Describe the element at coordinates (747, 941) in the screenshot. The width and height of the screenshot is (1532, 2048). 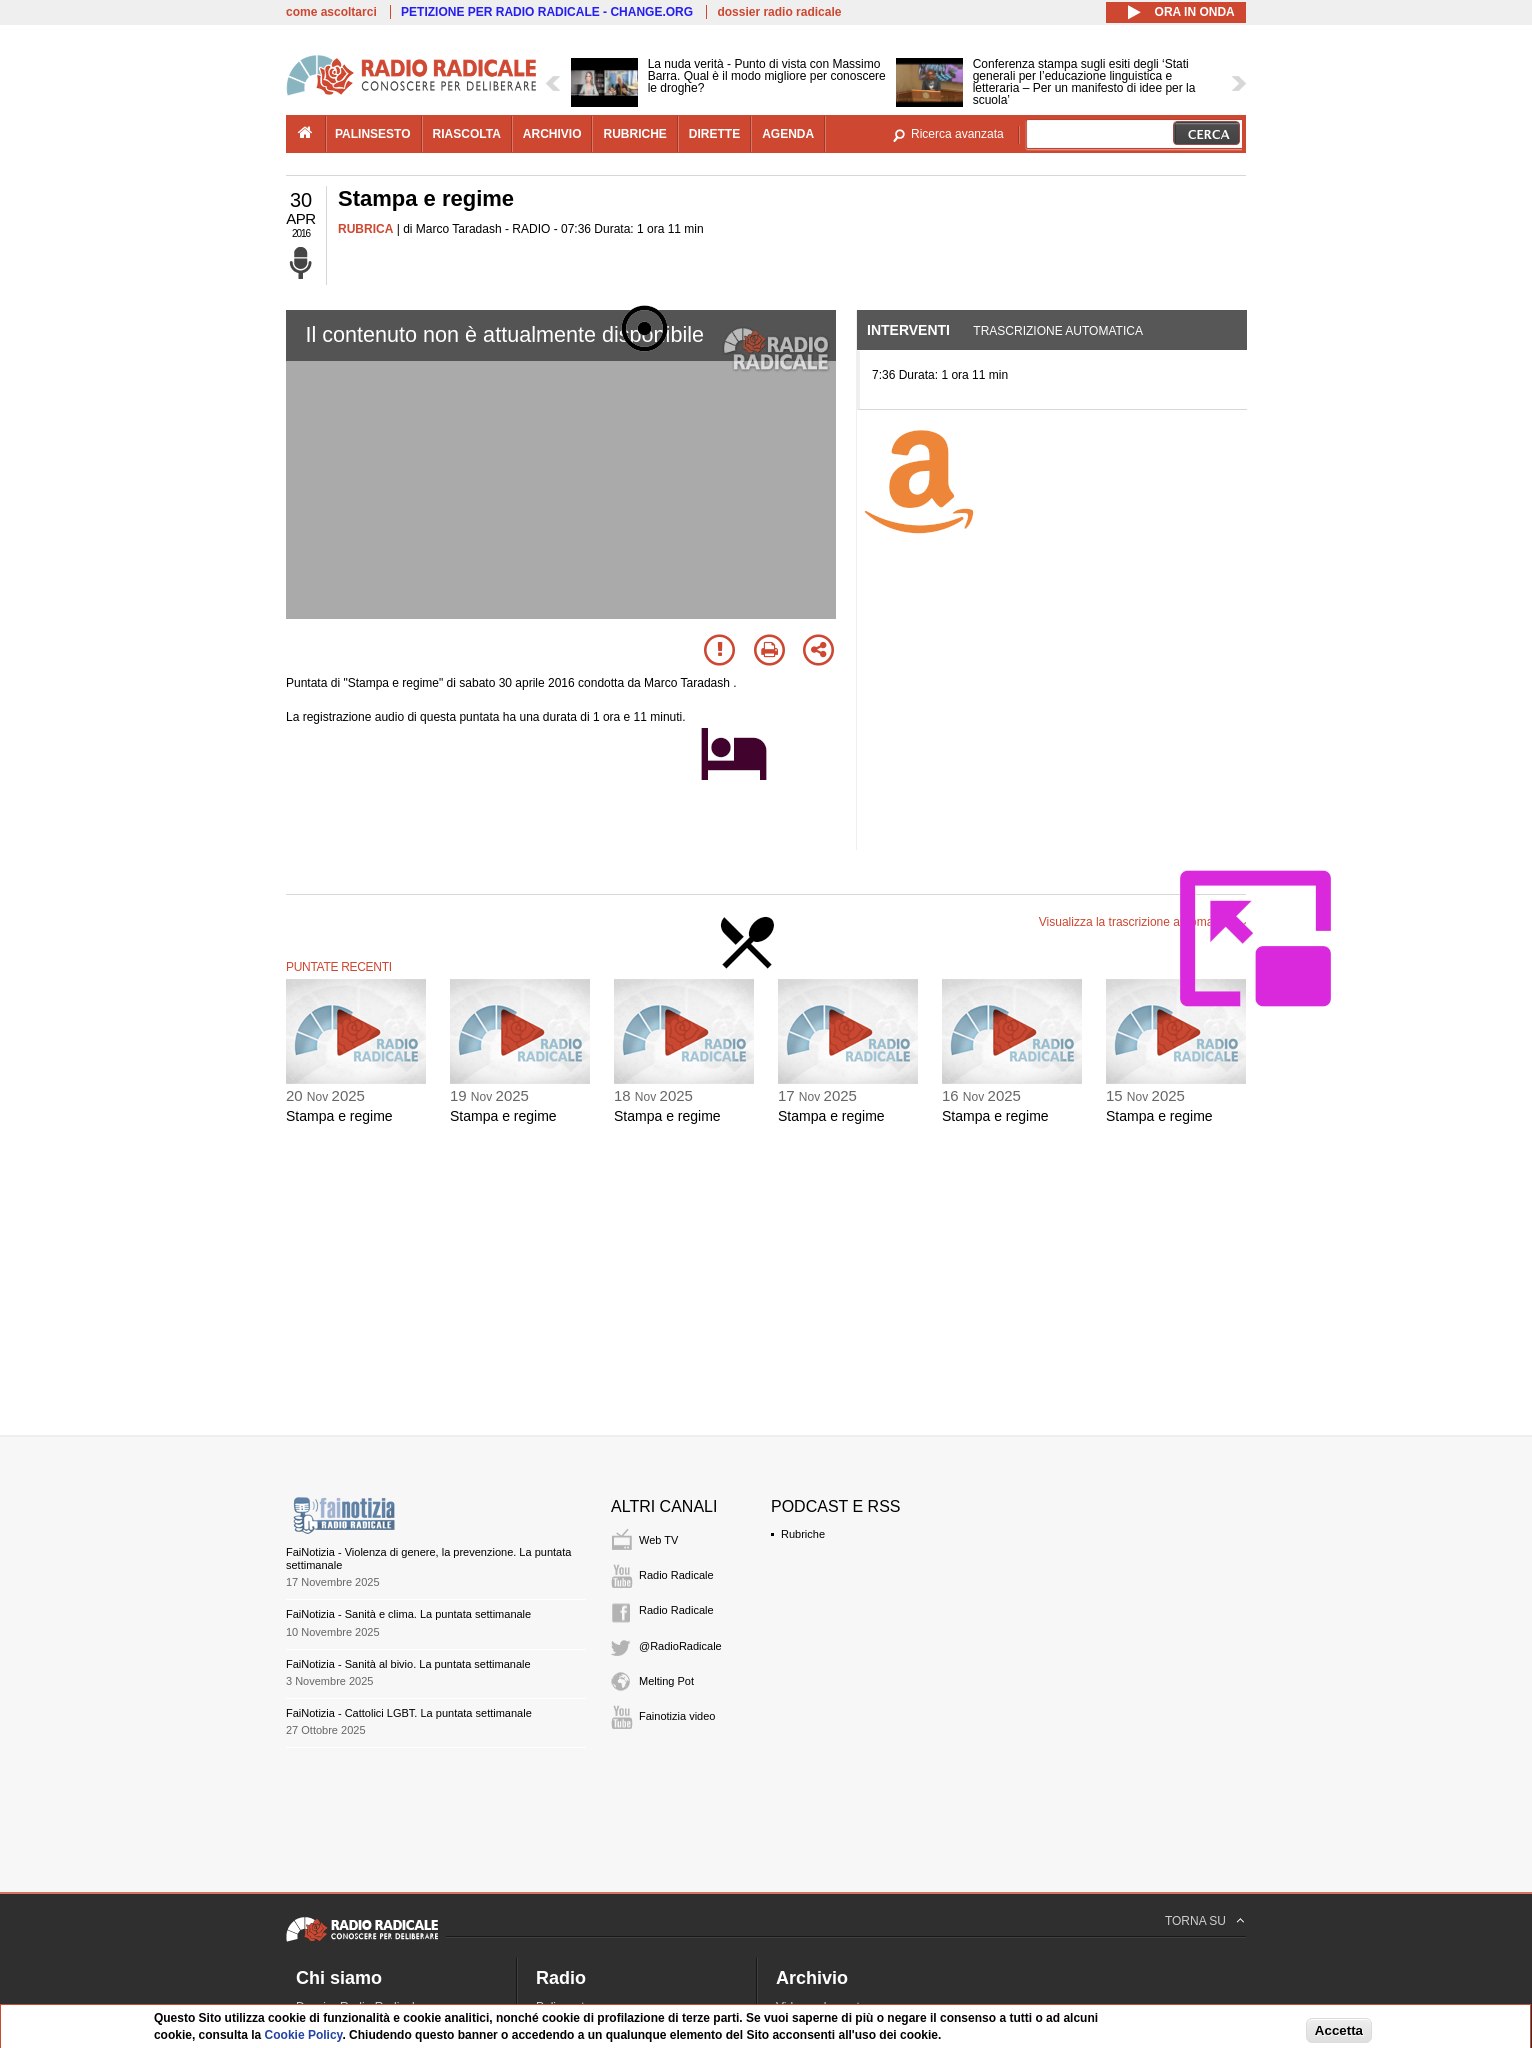
I see `find nearby restaurants` at that location.